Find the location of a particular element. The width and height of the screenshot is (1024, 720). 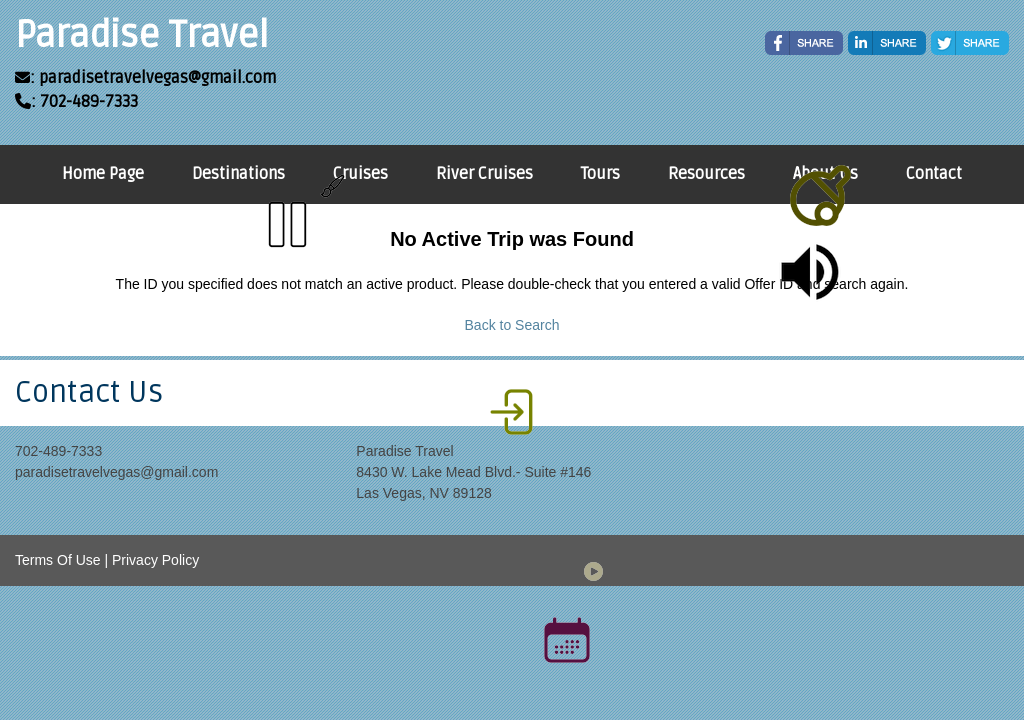

access table tennis or ping pong game is located at coordinates (820, 195).